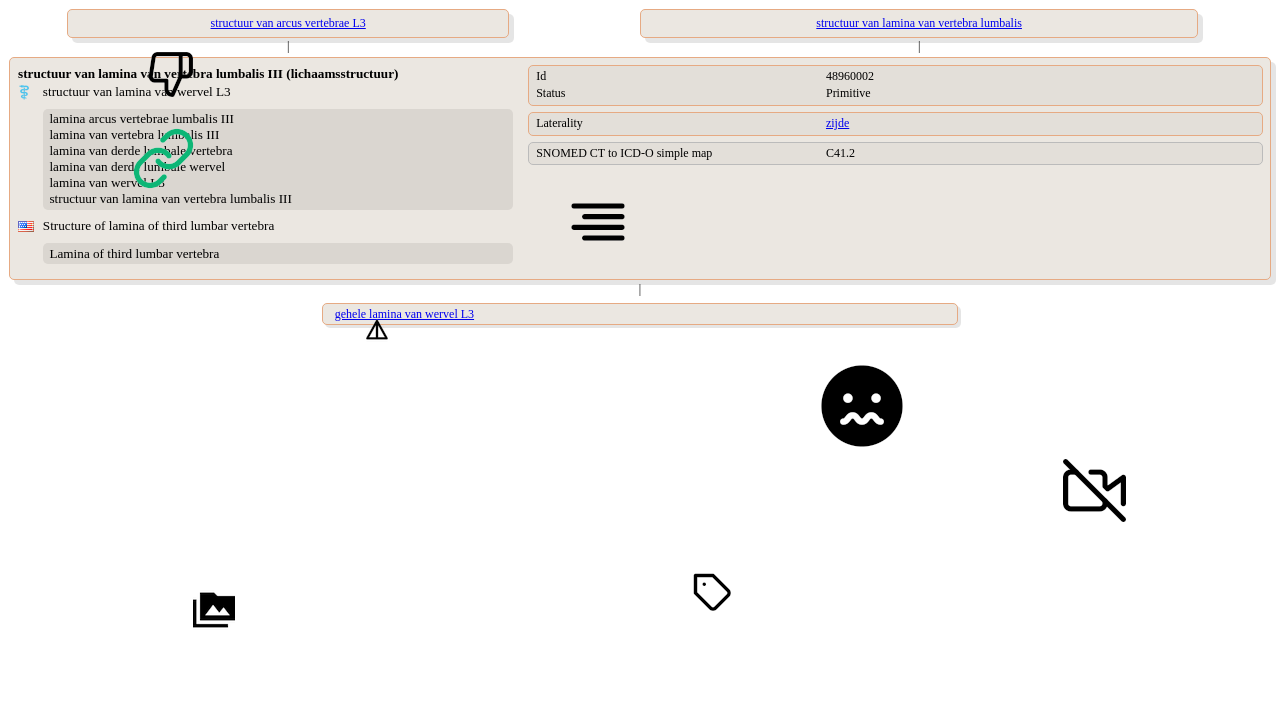 This screenshot has width=1280, height=720. I want to click on indicates a nervous or anxious status, so click(862, 406).